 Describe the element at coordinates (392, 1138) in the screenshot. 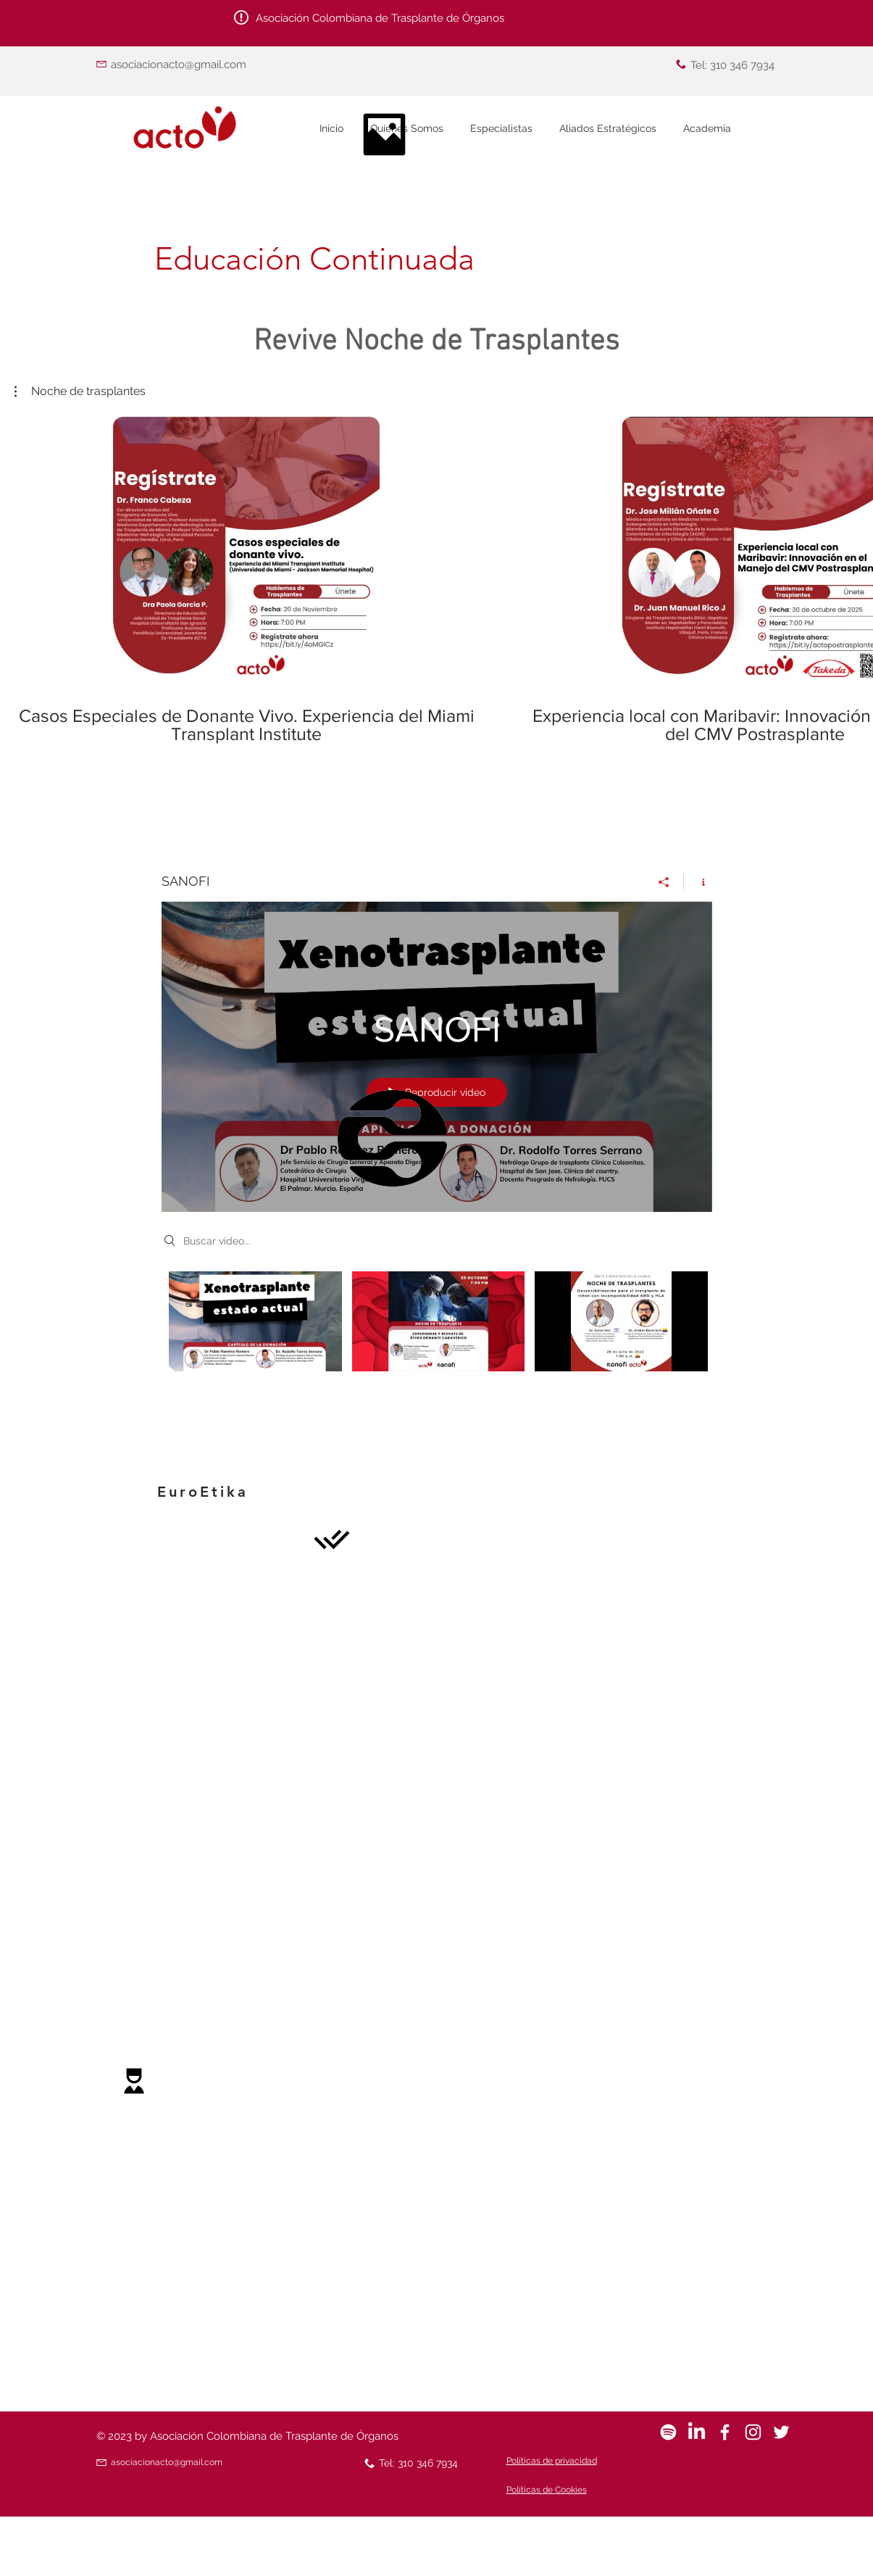

I see `connect to dlna-enabled devices for media streaming` at that location.